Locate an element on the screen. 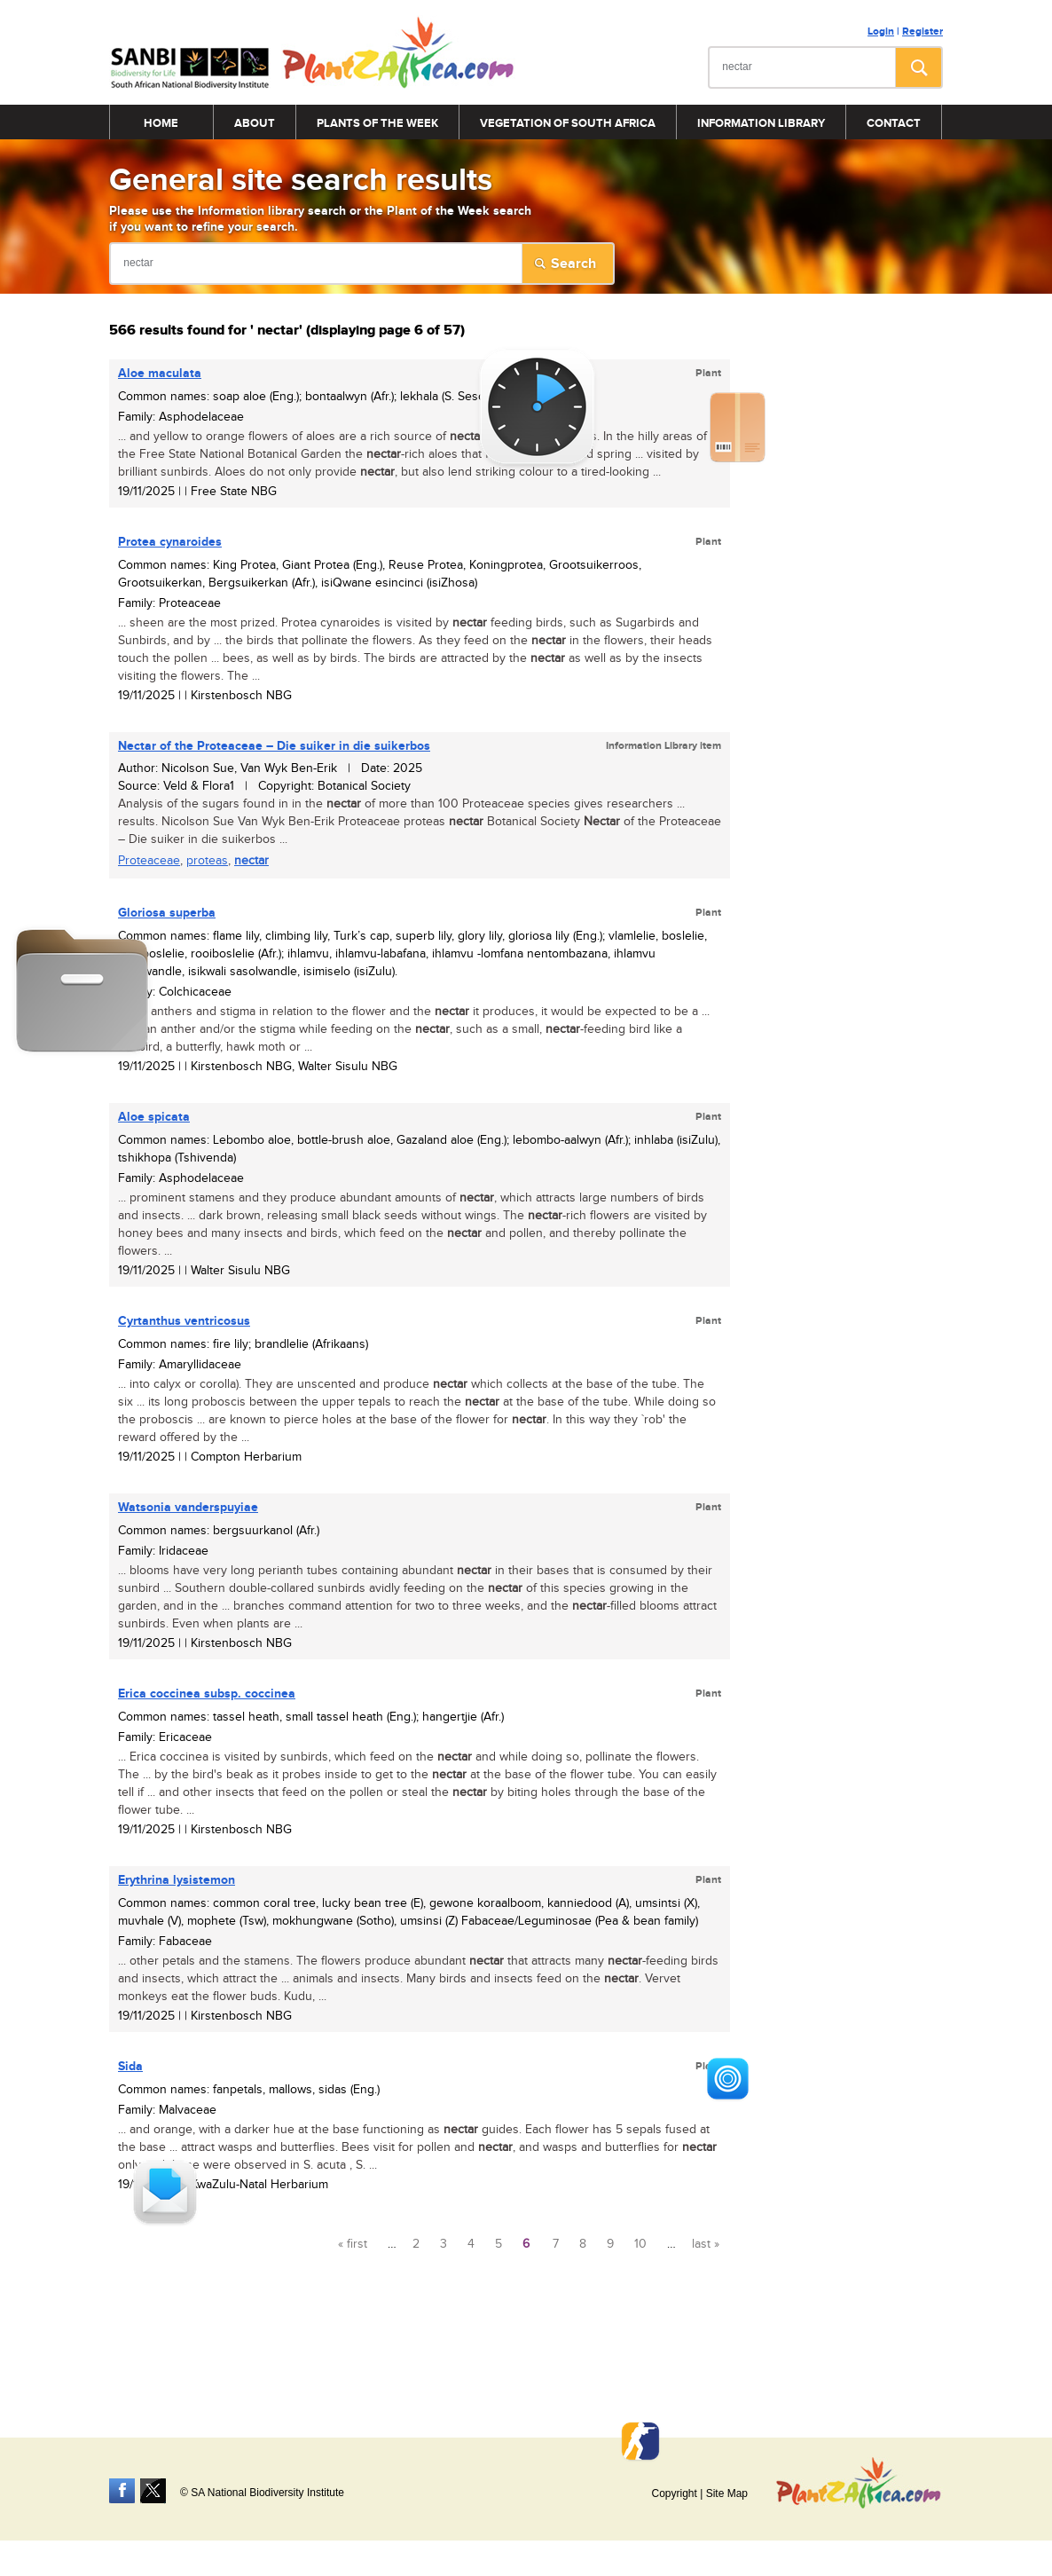 This screenshot has width=1052, height=2576. launch counter-strike 2 is located at coordinates (640, 2441).